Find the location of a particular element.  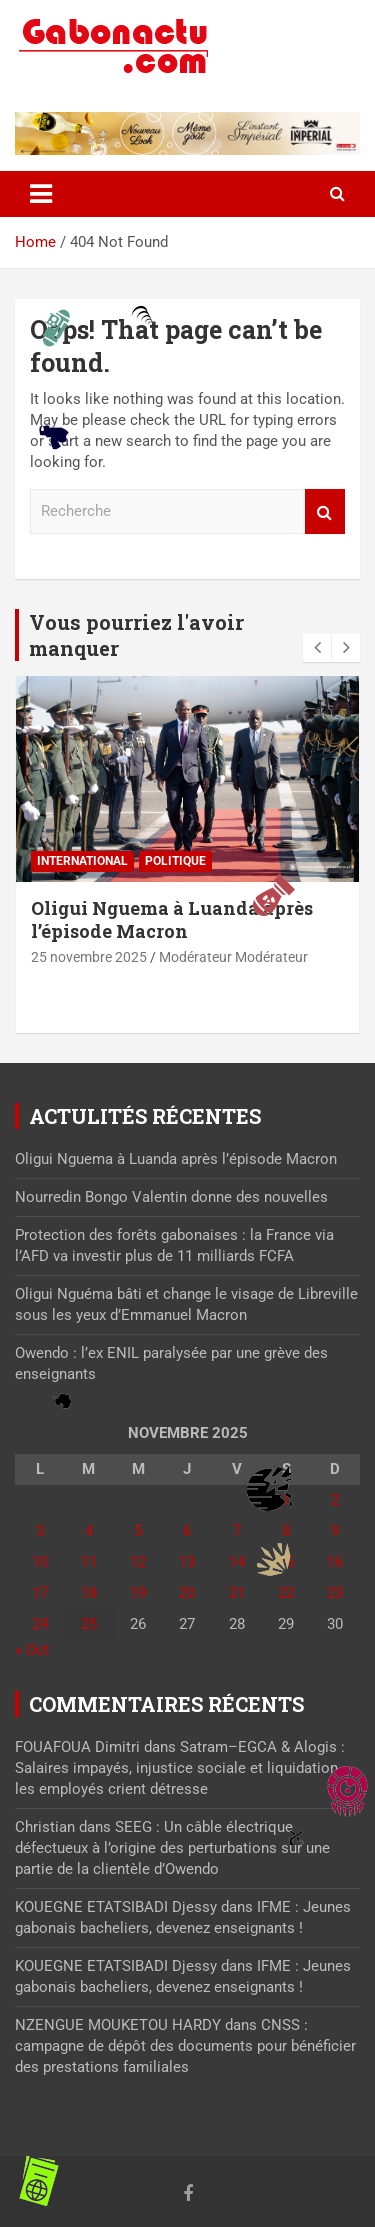

view wildlife or nature-related content is located at coordinates (62, 1401).